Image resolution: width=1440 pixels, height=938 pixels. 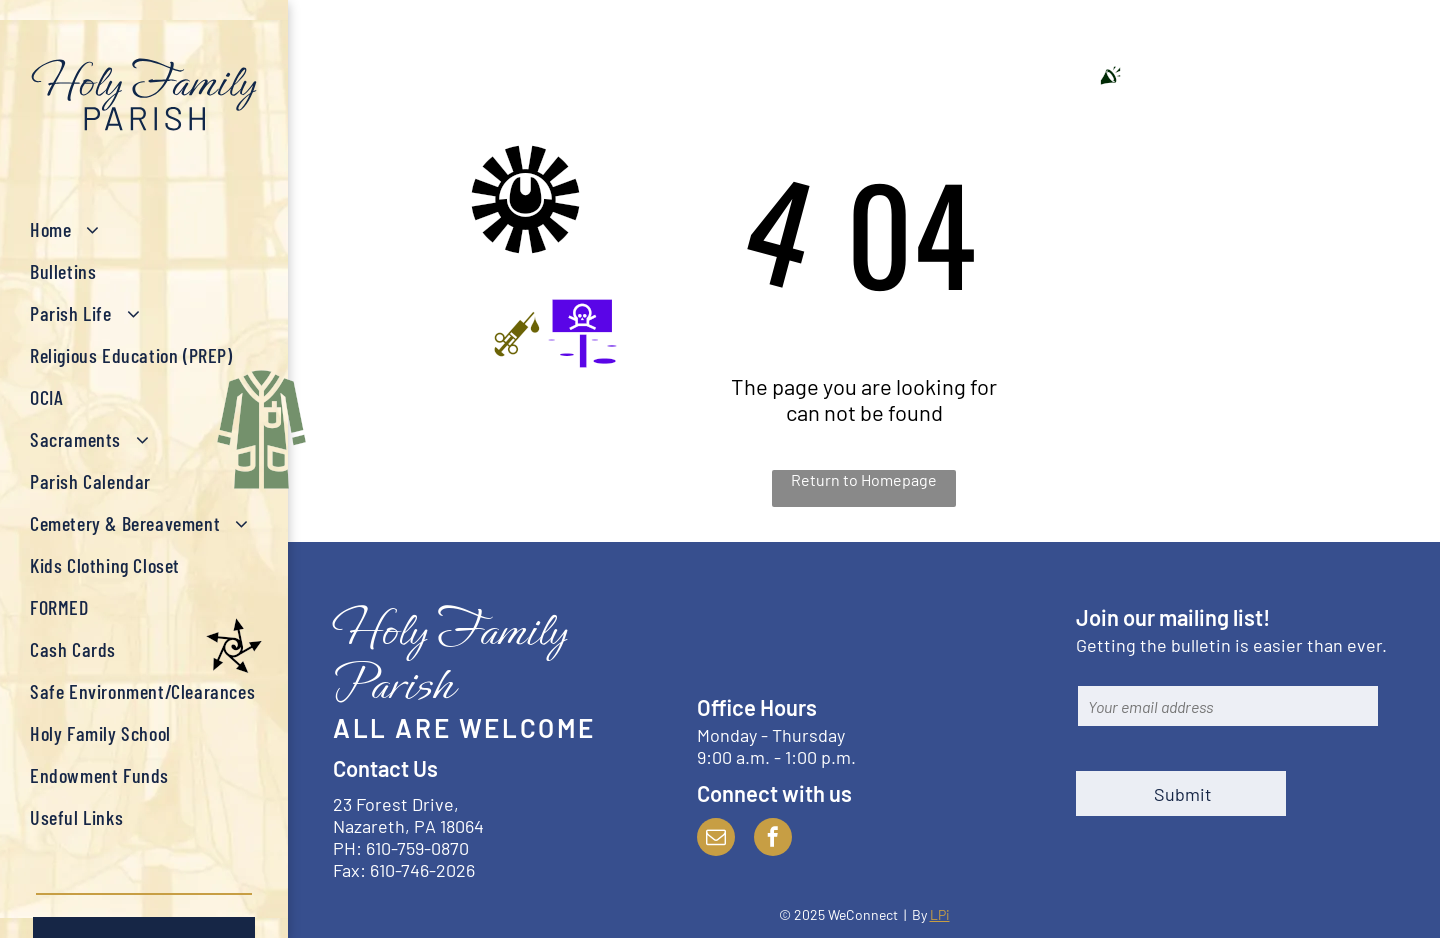 What do you see at coordinates (517, 334) in the screenshot?
I see `indicates a medical test or blood sample` at bounding box center [517, 334].